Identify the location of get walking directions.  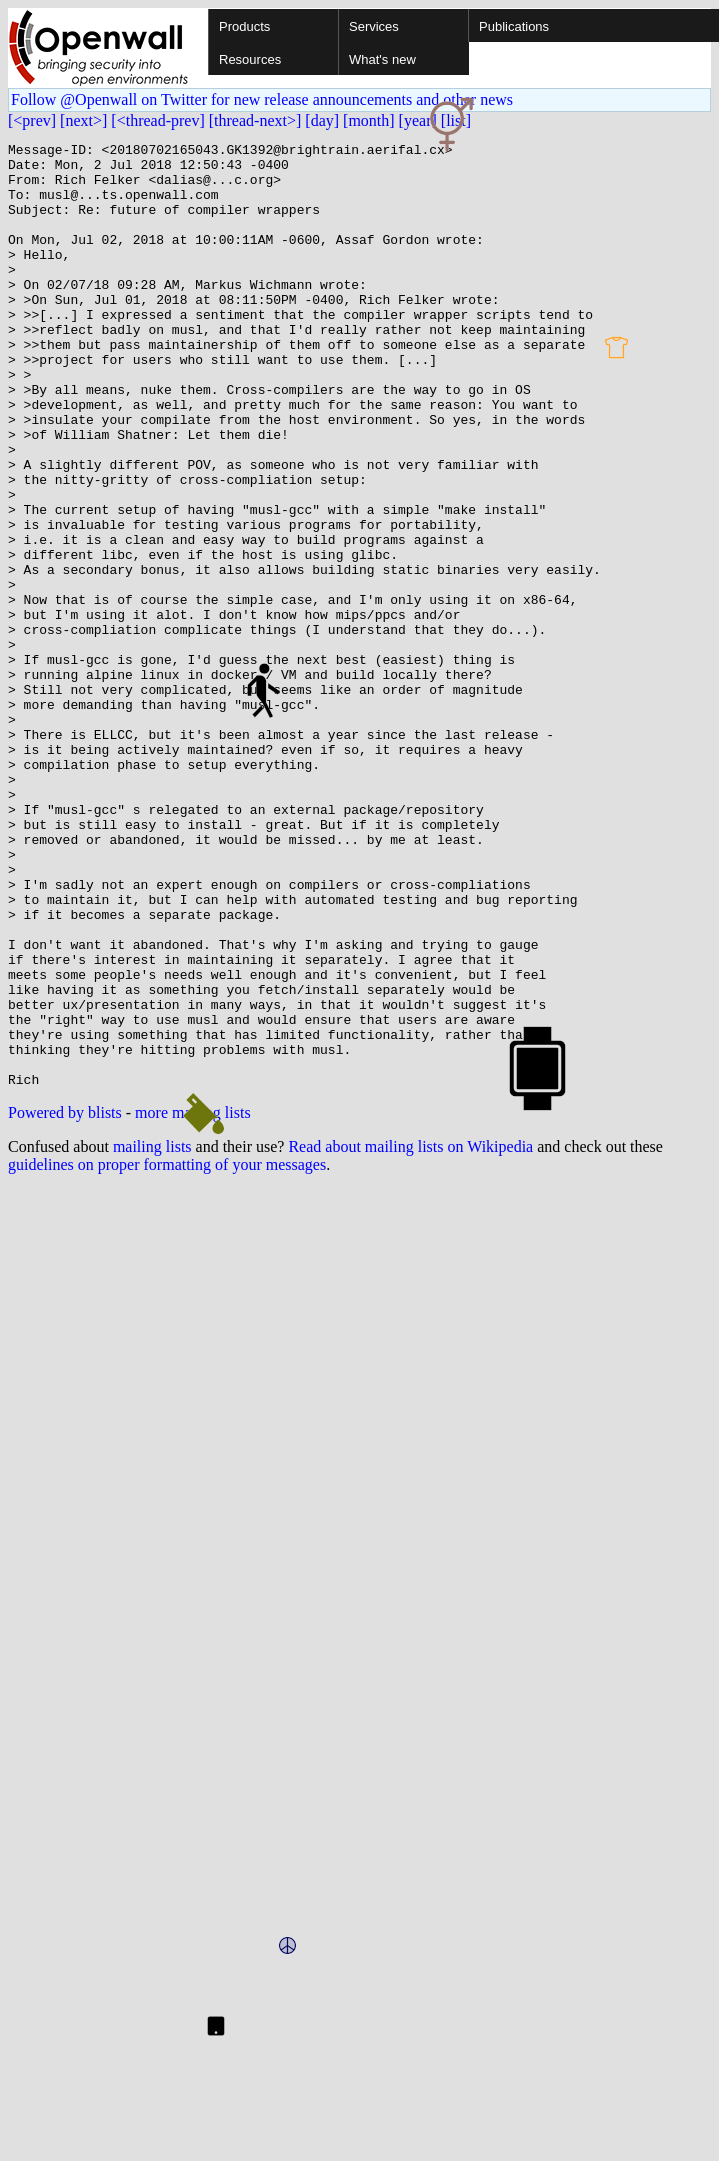
(264, 690).